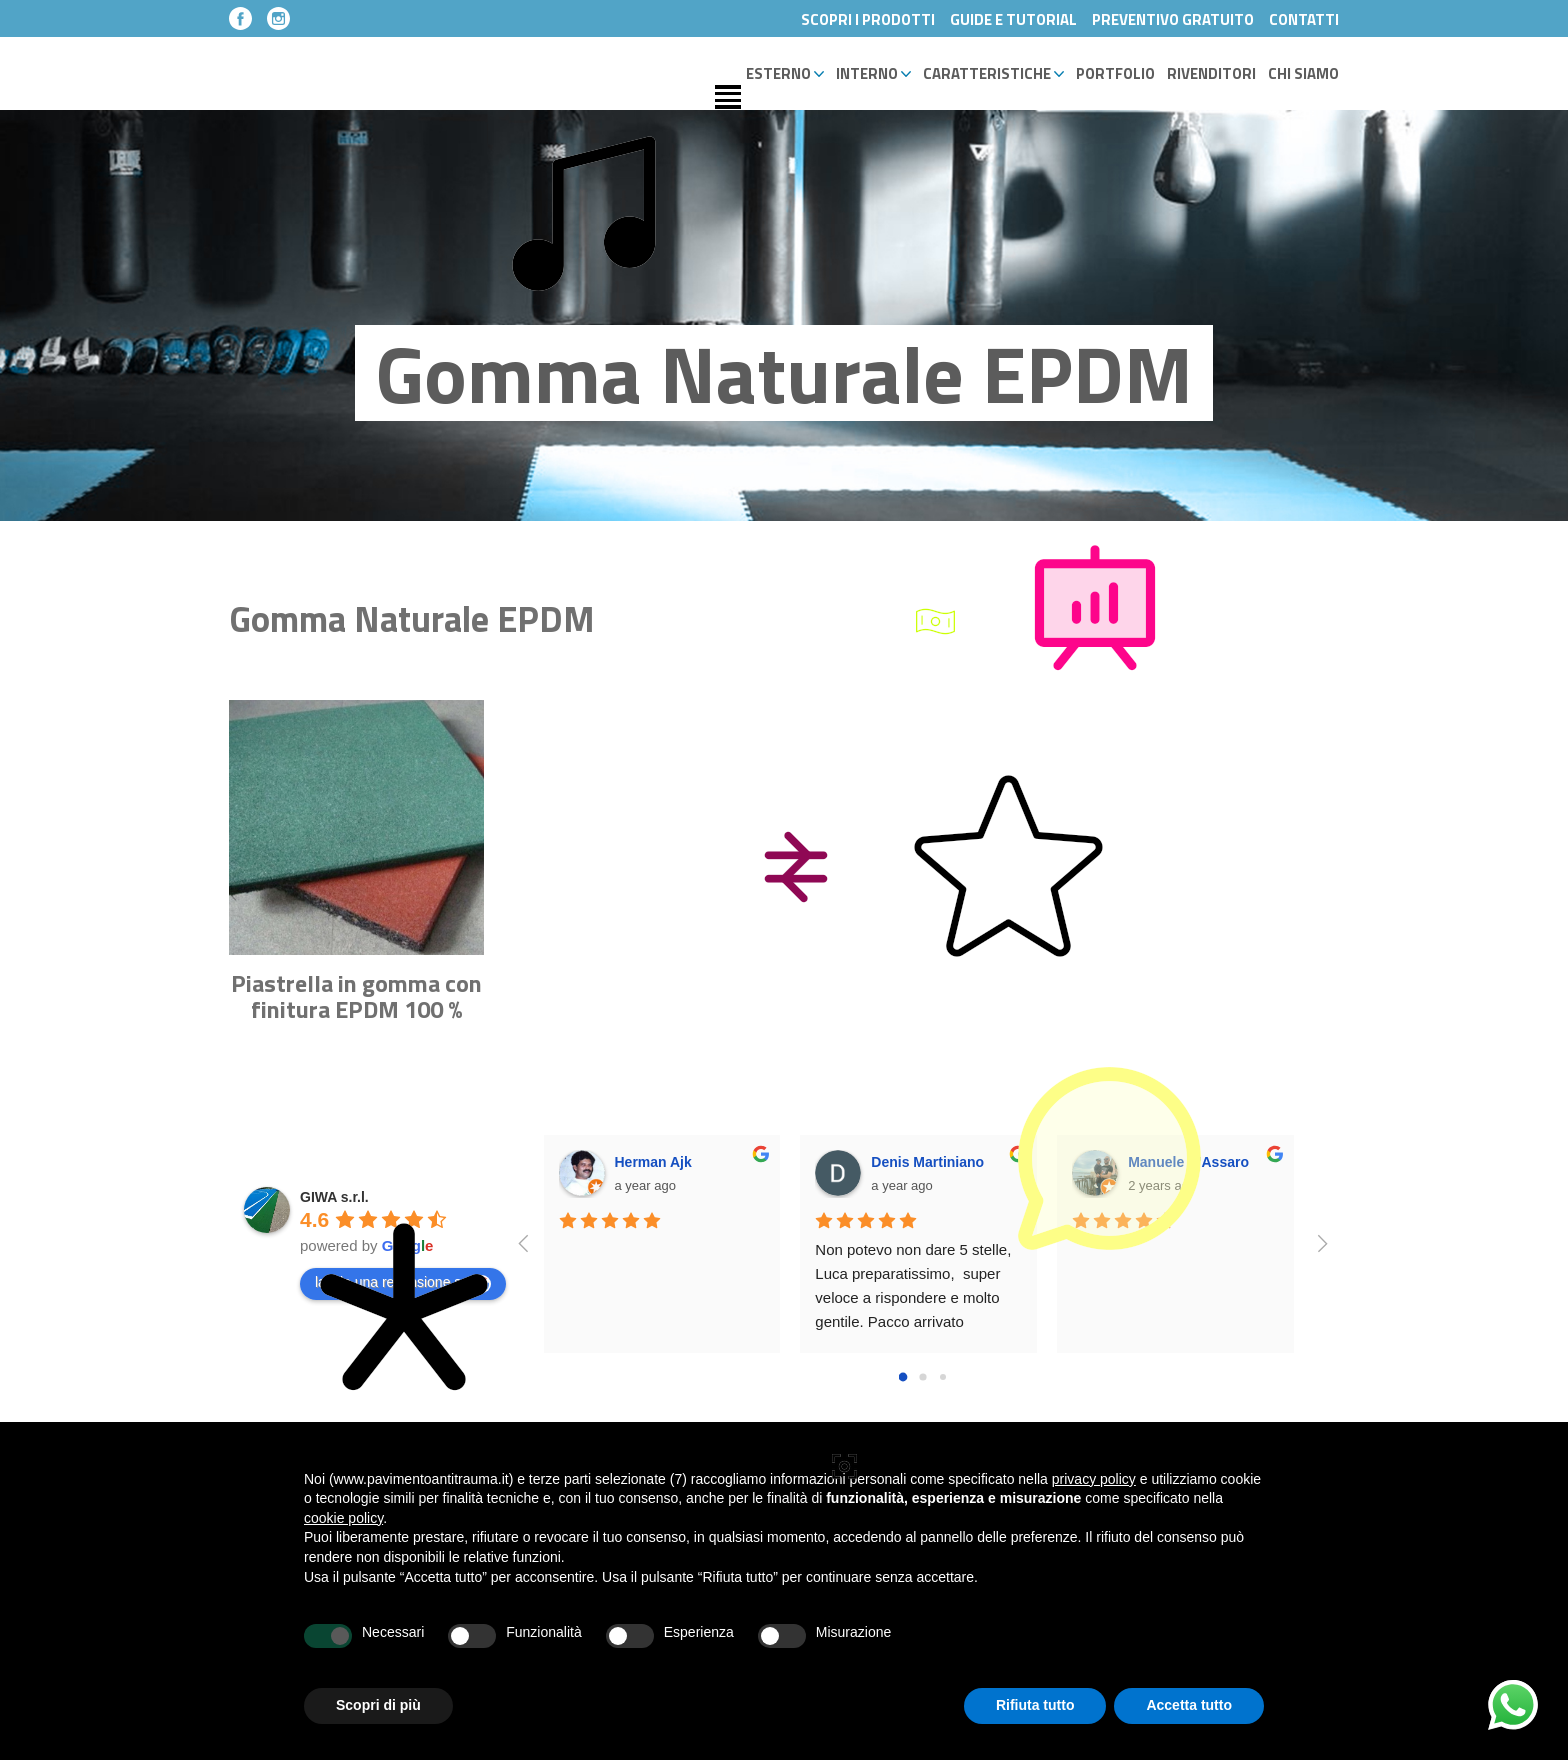 This screenshot has height=1760, width=1568. Describe the element at coordinates (1109, 1158) in the screenshot. I see `open chat or messaging` at that location.